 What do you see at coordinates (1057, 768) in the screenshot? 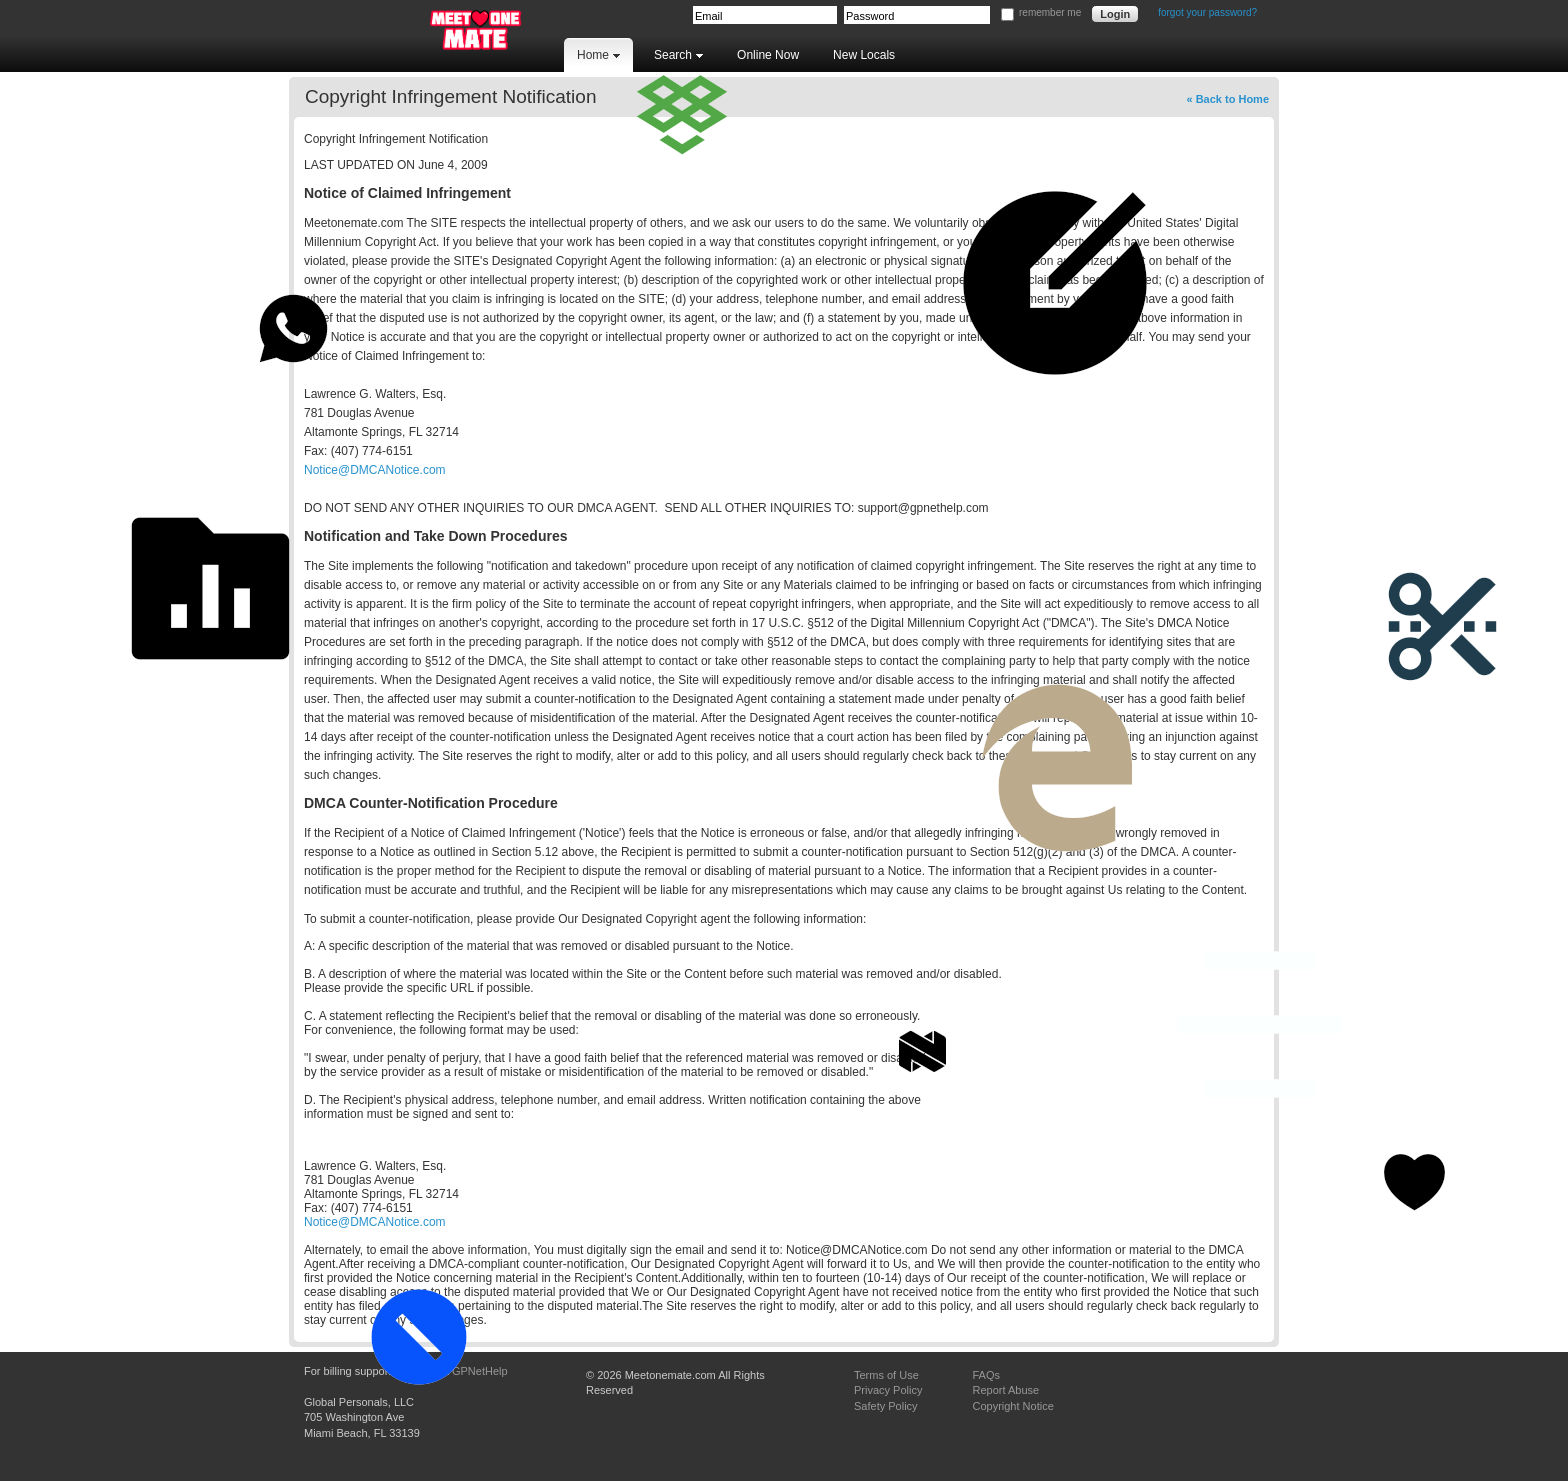
I see `open Microsoft Edge browser` at bounding box center [1057, 768].